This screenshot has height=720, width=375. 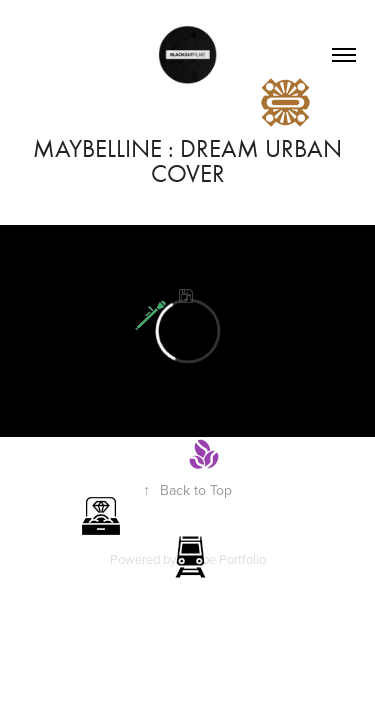 I want to click on select anti-tank weapon, so click(x=150, y=315).